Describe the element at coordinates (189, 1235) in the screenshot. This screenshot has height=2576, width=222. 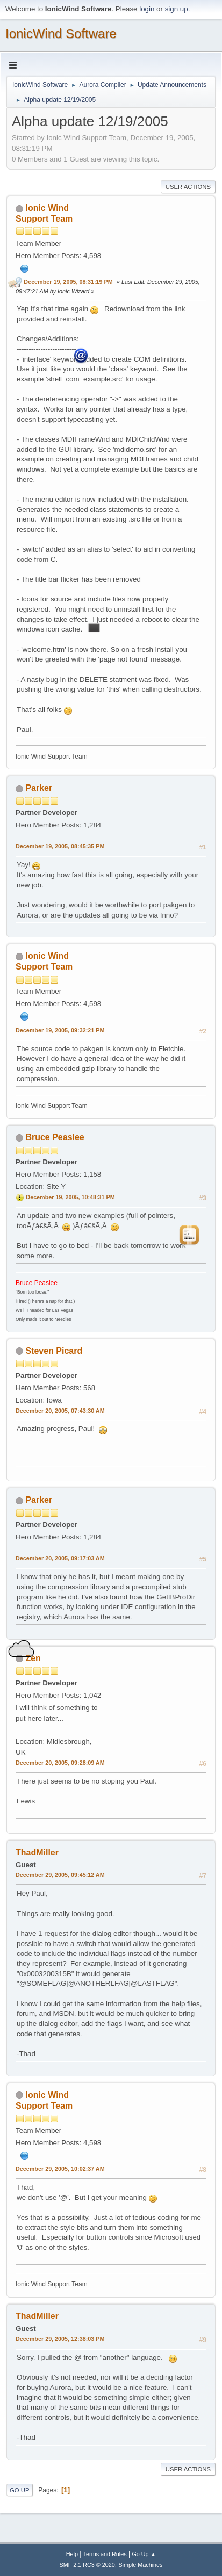
I see `an alpm package file used by arch linux package manager` at that location.